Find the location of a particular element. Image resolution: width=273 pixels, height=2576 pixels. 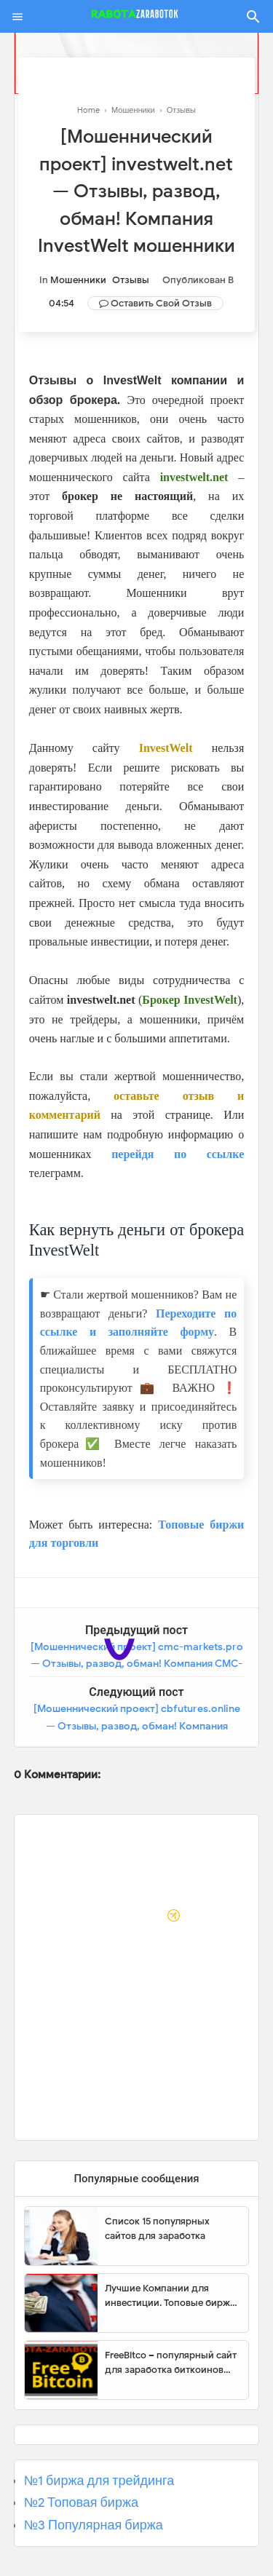

visit the voelkner website or store is located at coordinates (119, 1649).